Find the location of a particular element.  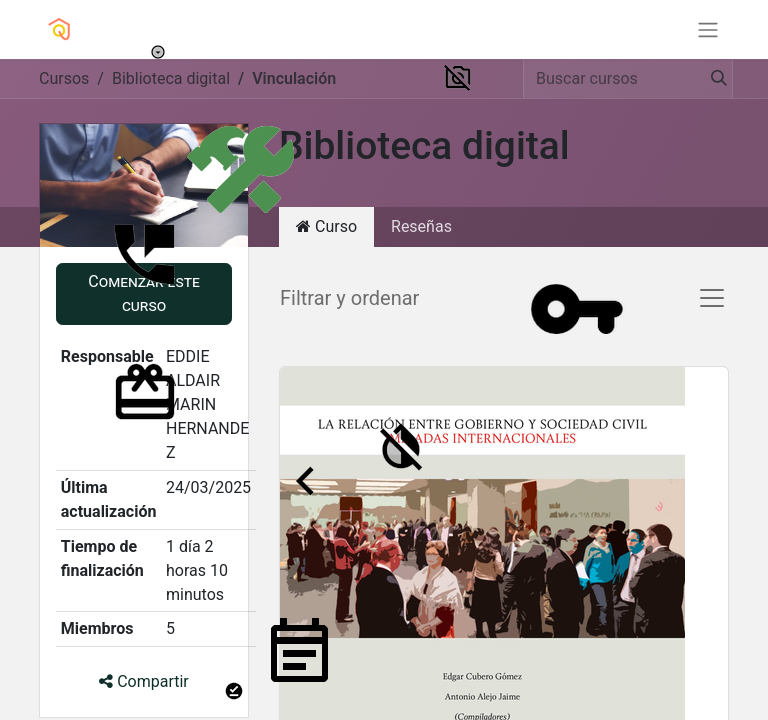

access settings or configuration options is located at coordinates (240, 169).